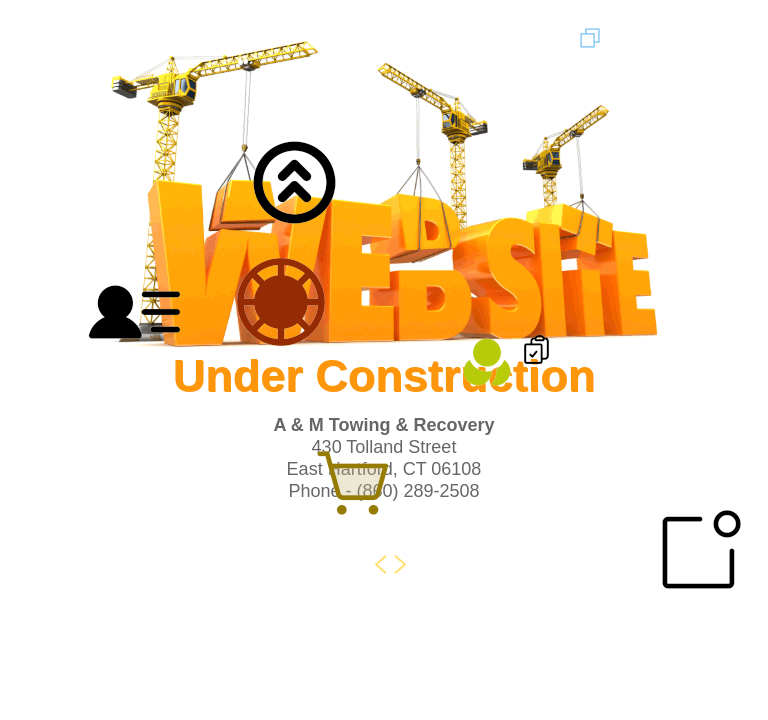  What do you see at coordinates (590, 38) in the screenshot?
I see `copy to clipboard` at bounding box center [590, 38].